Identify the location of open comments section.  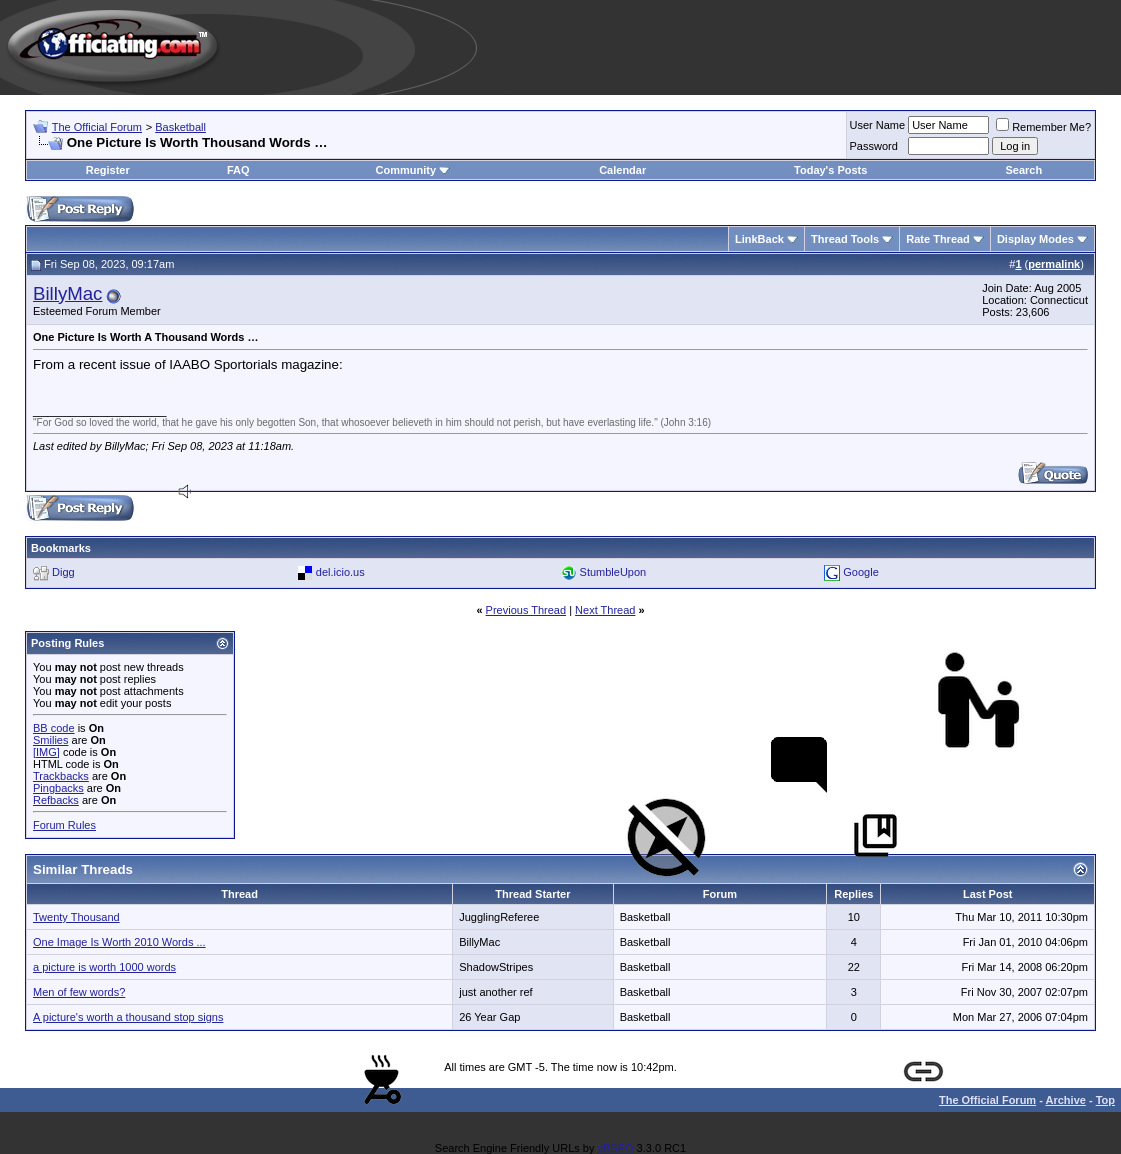
(799, 765).